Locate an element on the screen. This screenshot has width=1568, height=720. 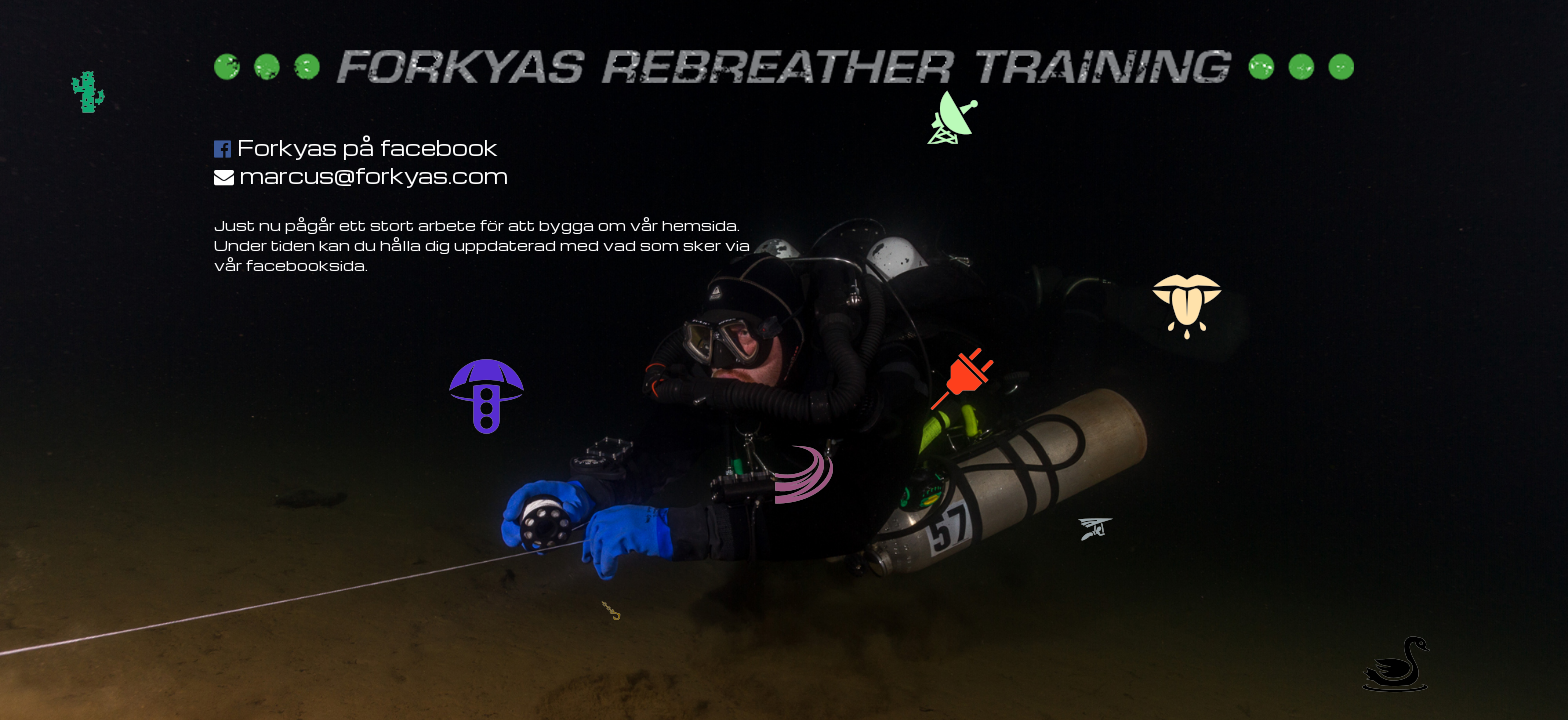
decorative swan icon for nature or wildlife themed games is located at coordinates (1396, 666).